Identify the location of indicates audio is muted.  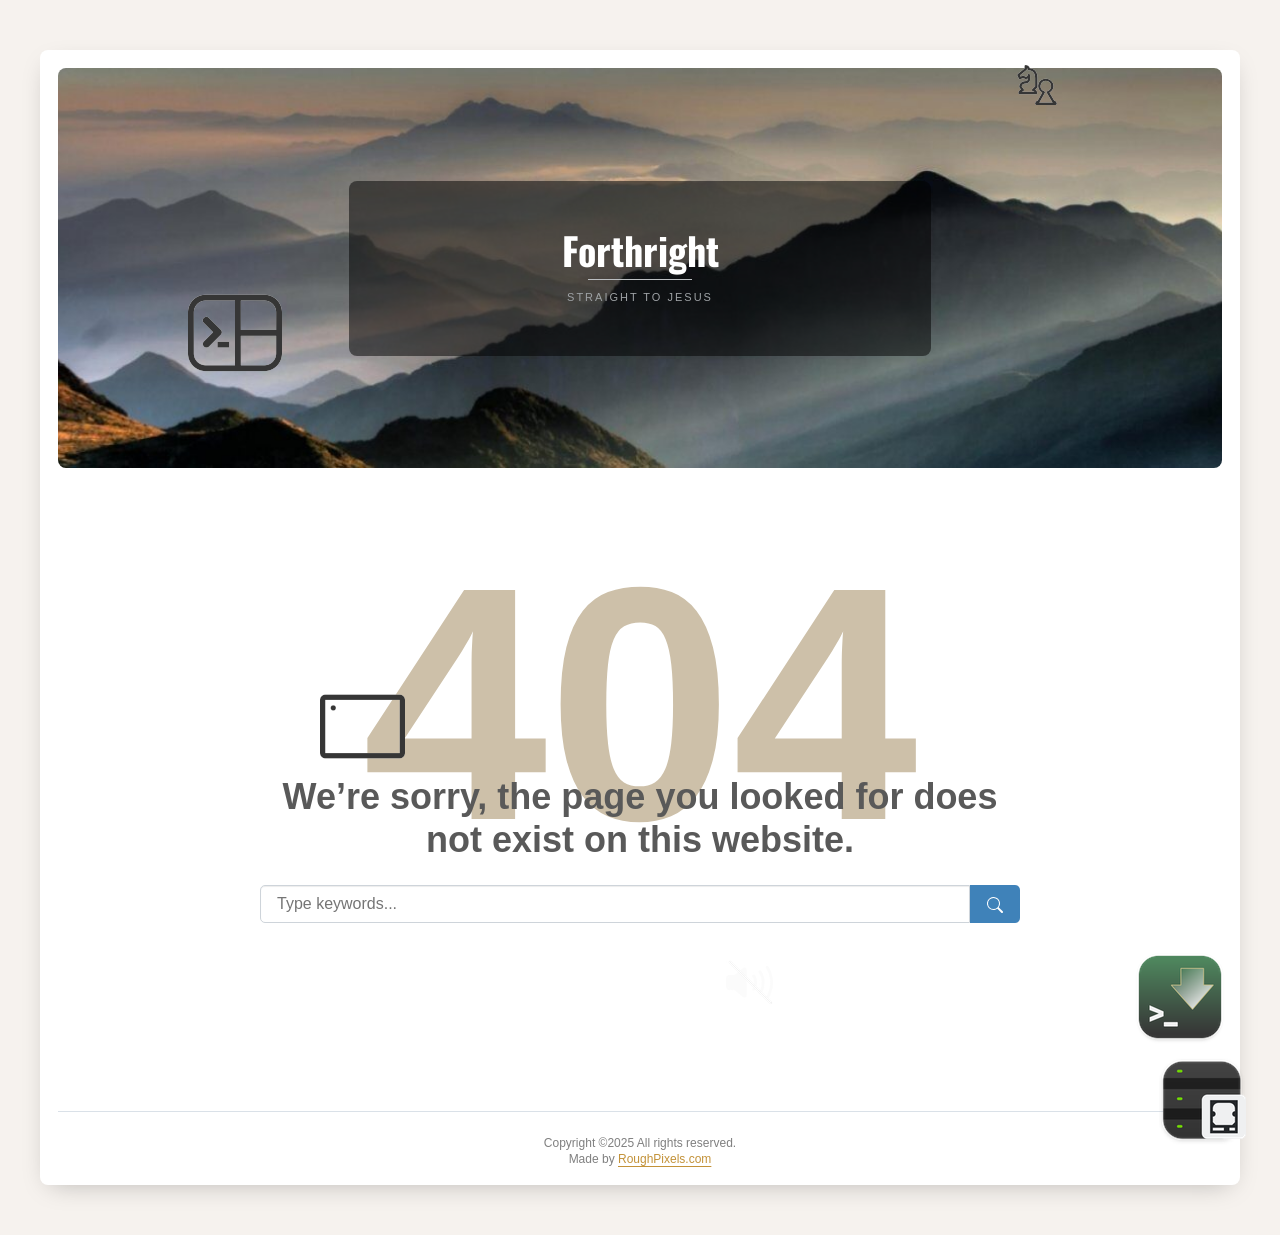
(749, 982).